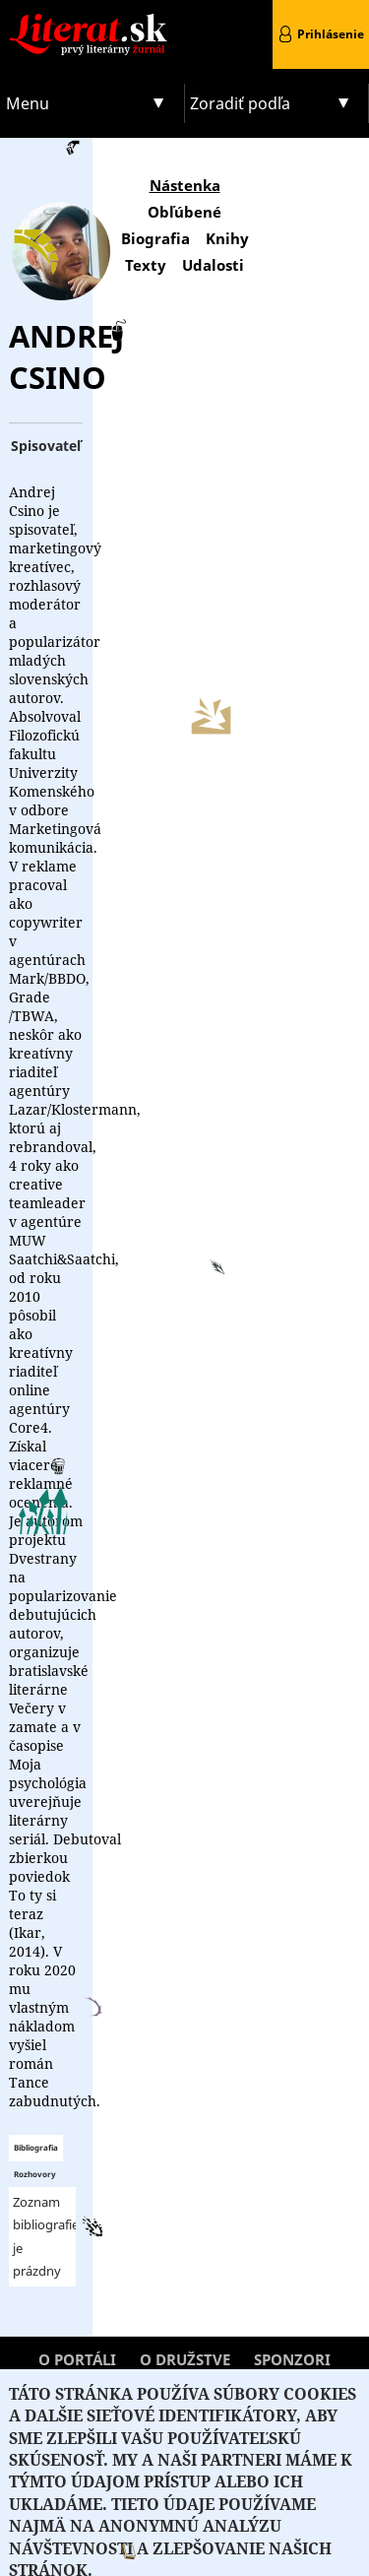 This screenshot has height=2576, width=369. What do you see at coordinates (92, 2006) in the screenshot?
I see `select electric whip weapon or ability` at bounding box center [92, 2006].